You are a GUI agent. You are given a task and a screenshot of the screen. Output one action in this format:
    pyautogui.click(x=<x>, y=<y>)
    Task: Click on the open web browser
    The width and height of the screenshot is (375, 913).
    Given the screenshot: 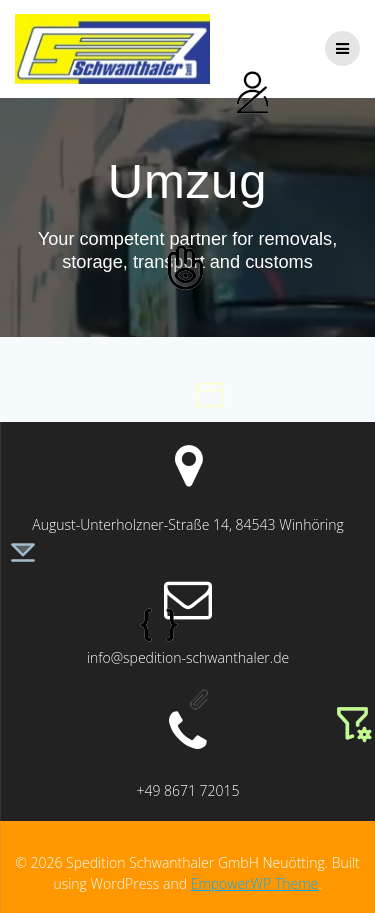 What is the action you would take?
    pyautogui.click(x=210, y=395)
    